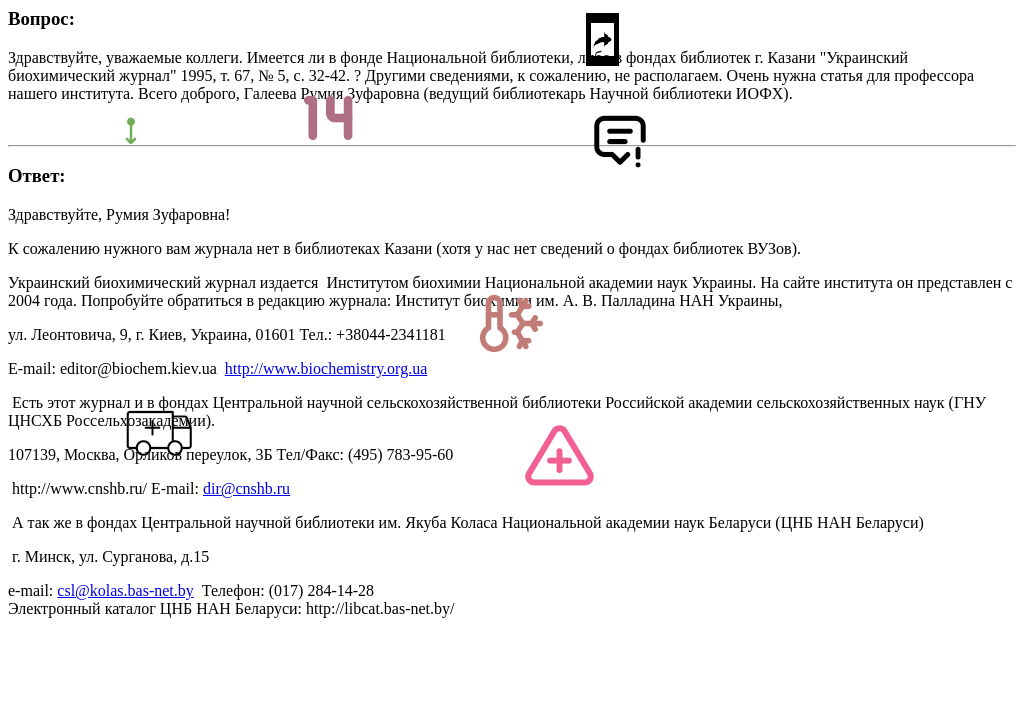 This screenshot has width=1024, height=720. Describe the element at coordinates (131, 131) in the screenshot. I see `scroll down or view more content` at that location.